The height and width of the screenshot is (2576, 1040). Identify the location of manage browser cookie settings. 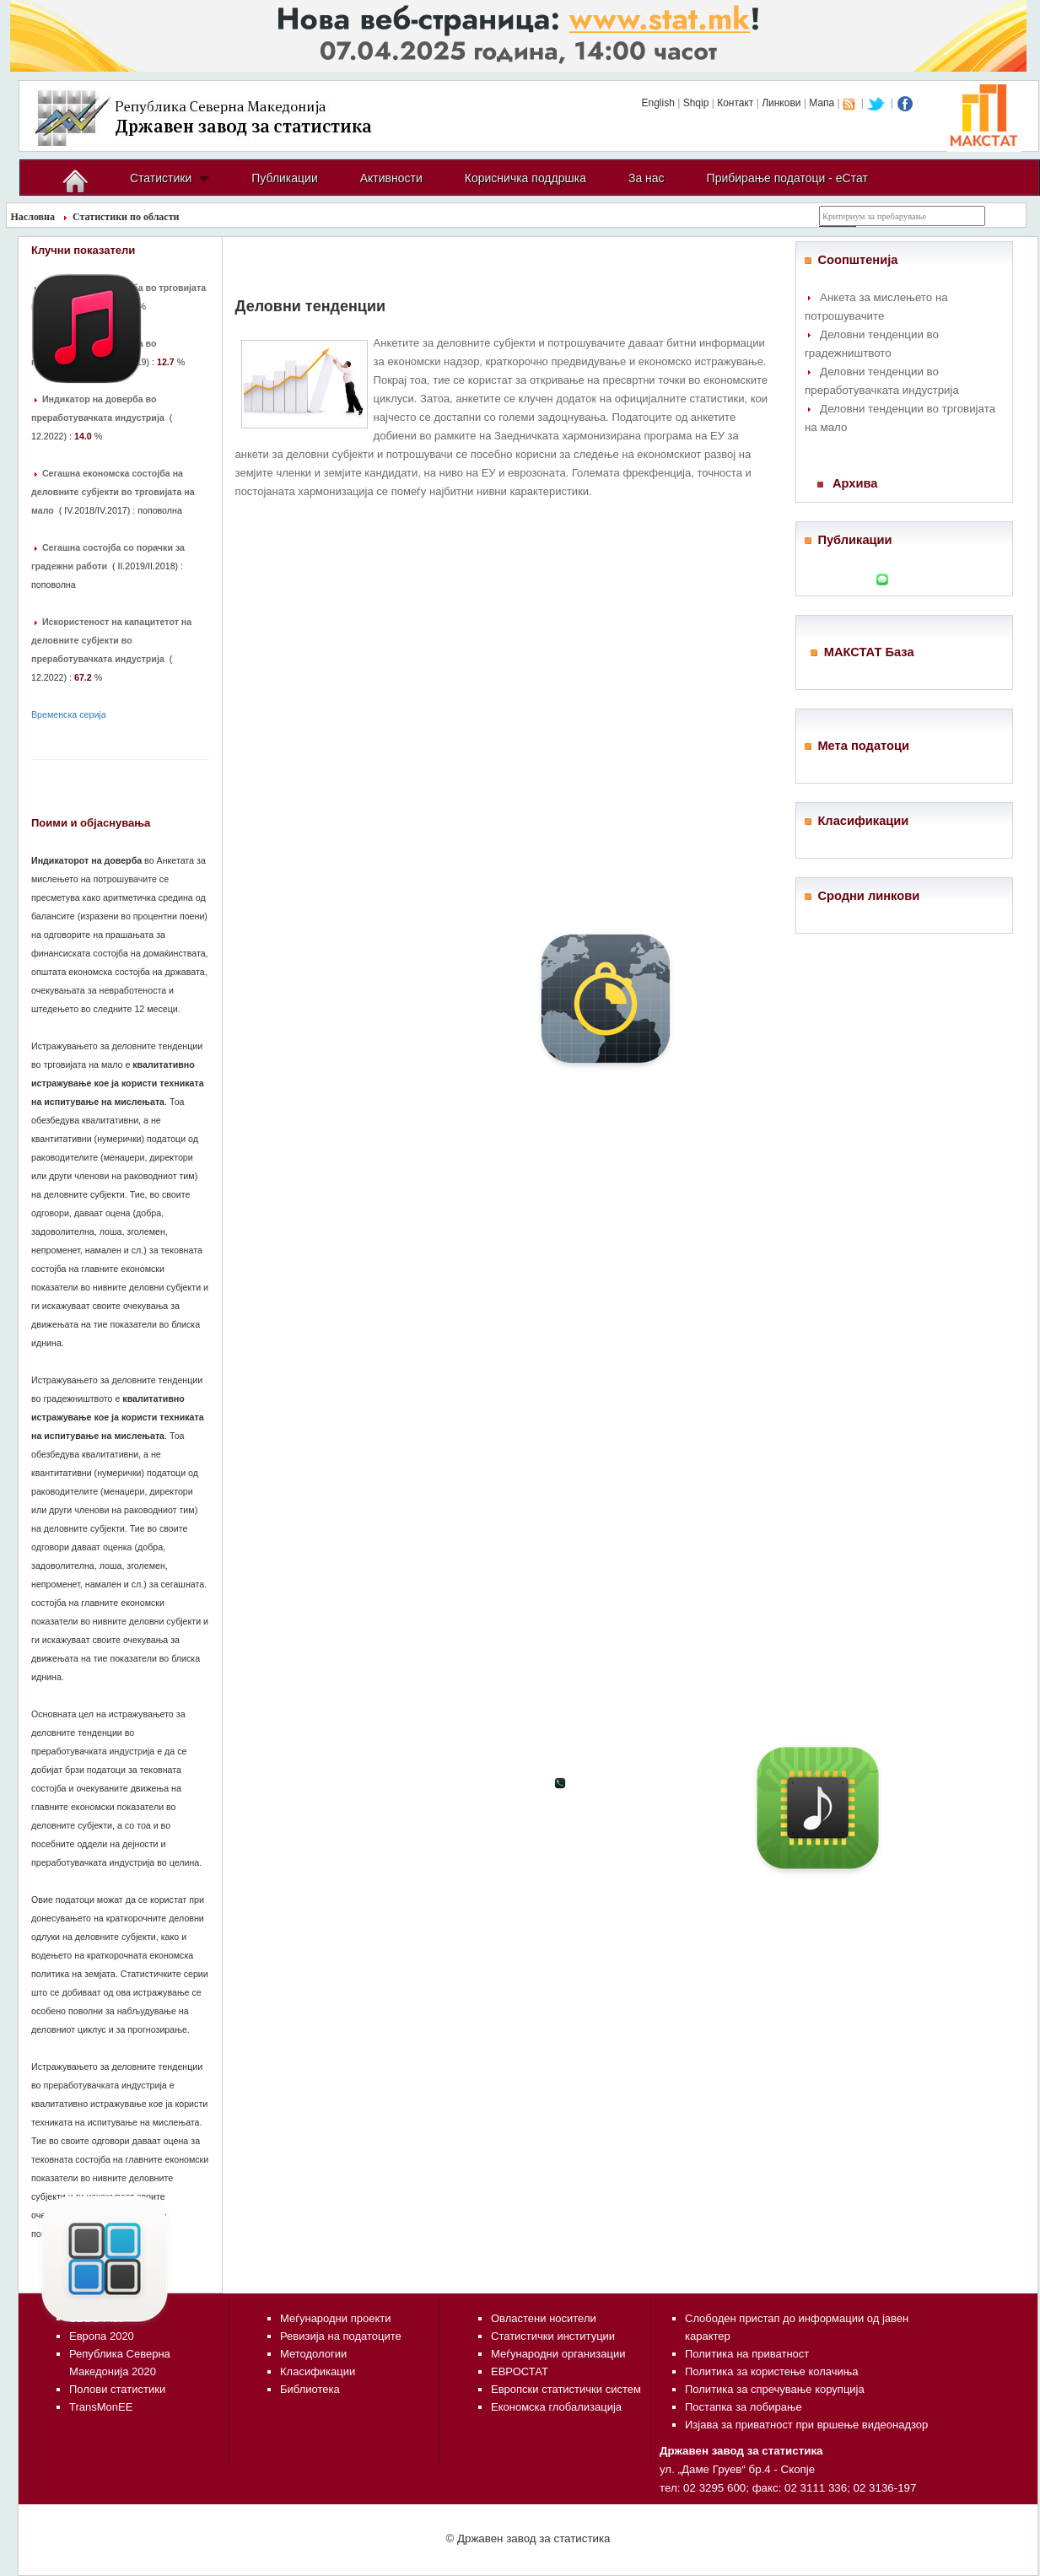
(606, 999).